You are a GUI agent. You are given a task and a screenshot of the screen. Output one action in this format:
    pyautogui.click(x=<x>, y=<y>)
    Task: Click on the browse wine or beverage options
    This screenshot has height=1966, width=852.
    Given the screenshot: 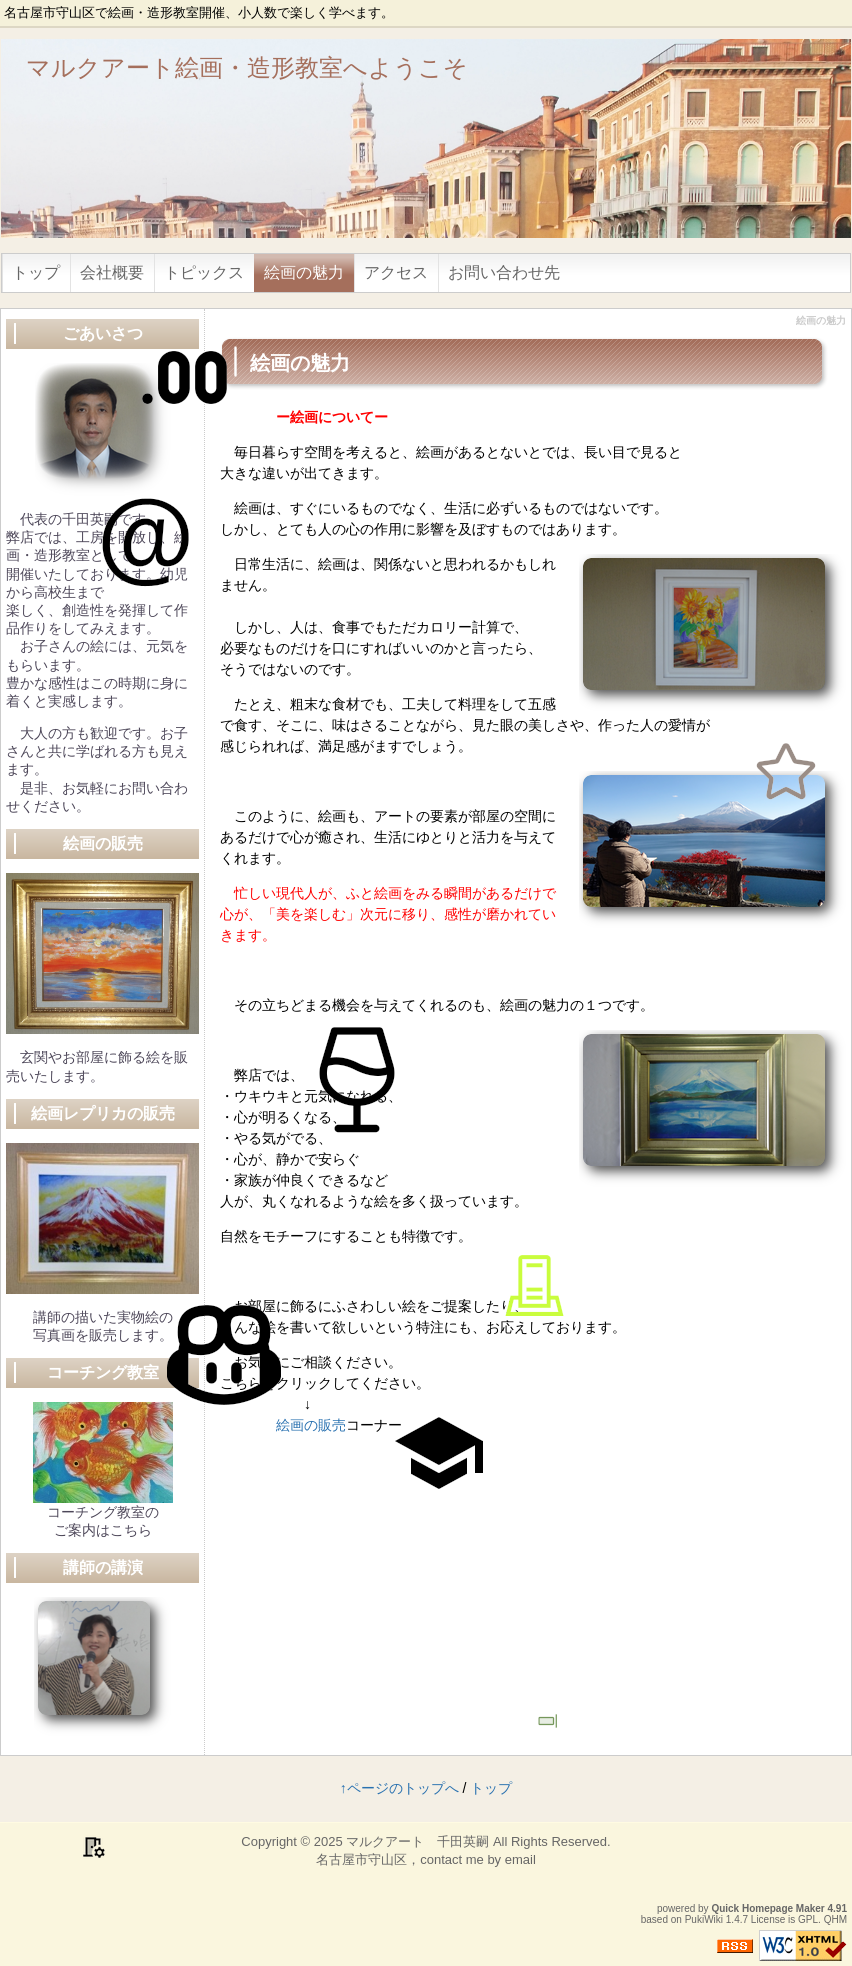 What is the action you would take?
    pyautogui.click(x=357, y=1076)
    